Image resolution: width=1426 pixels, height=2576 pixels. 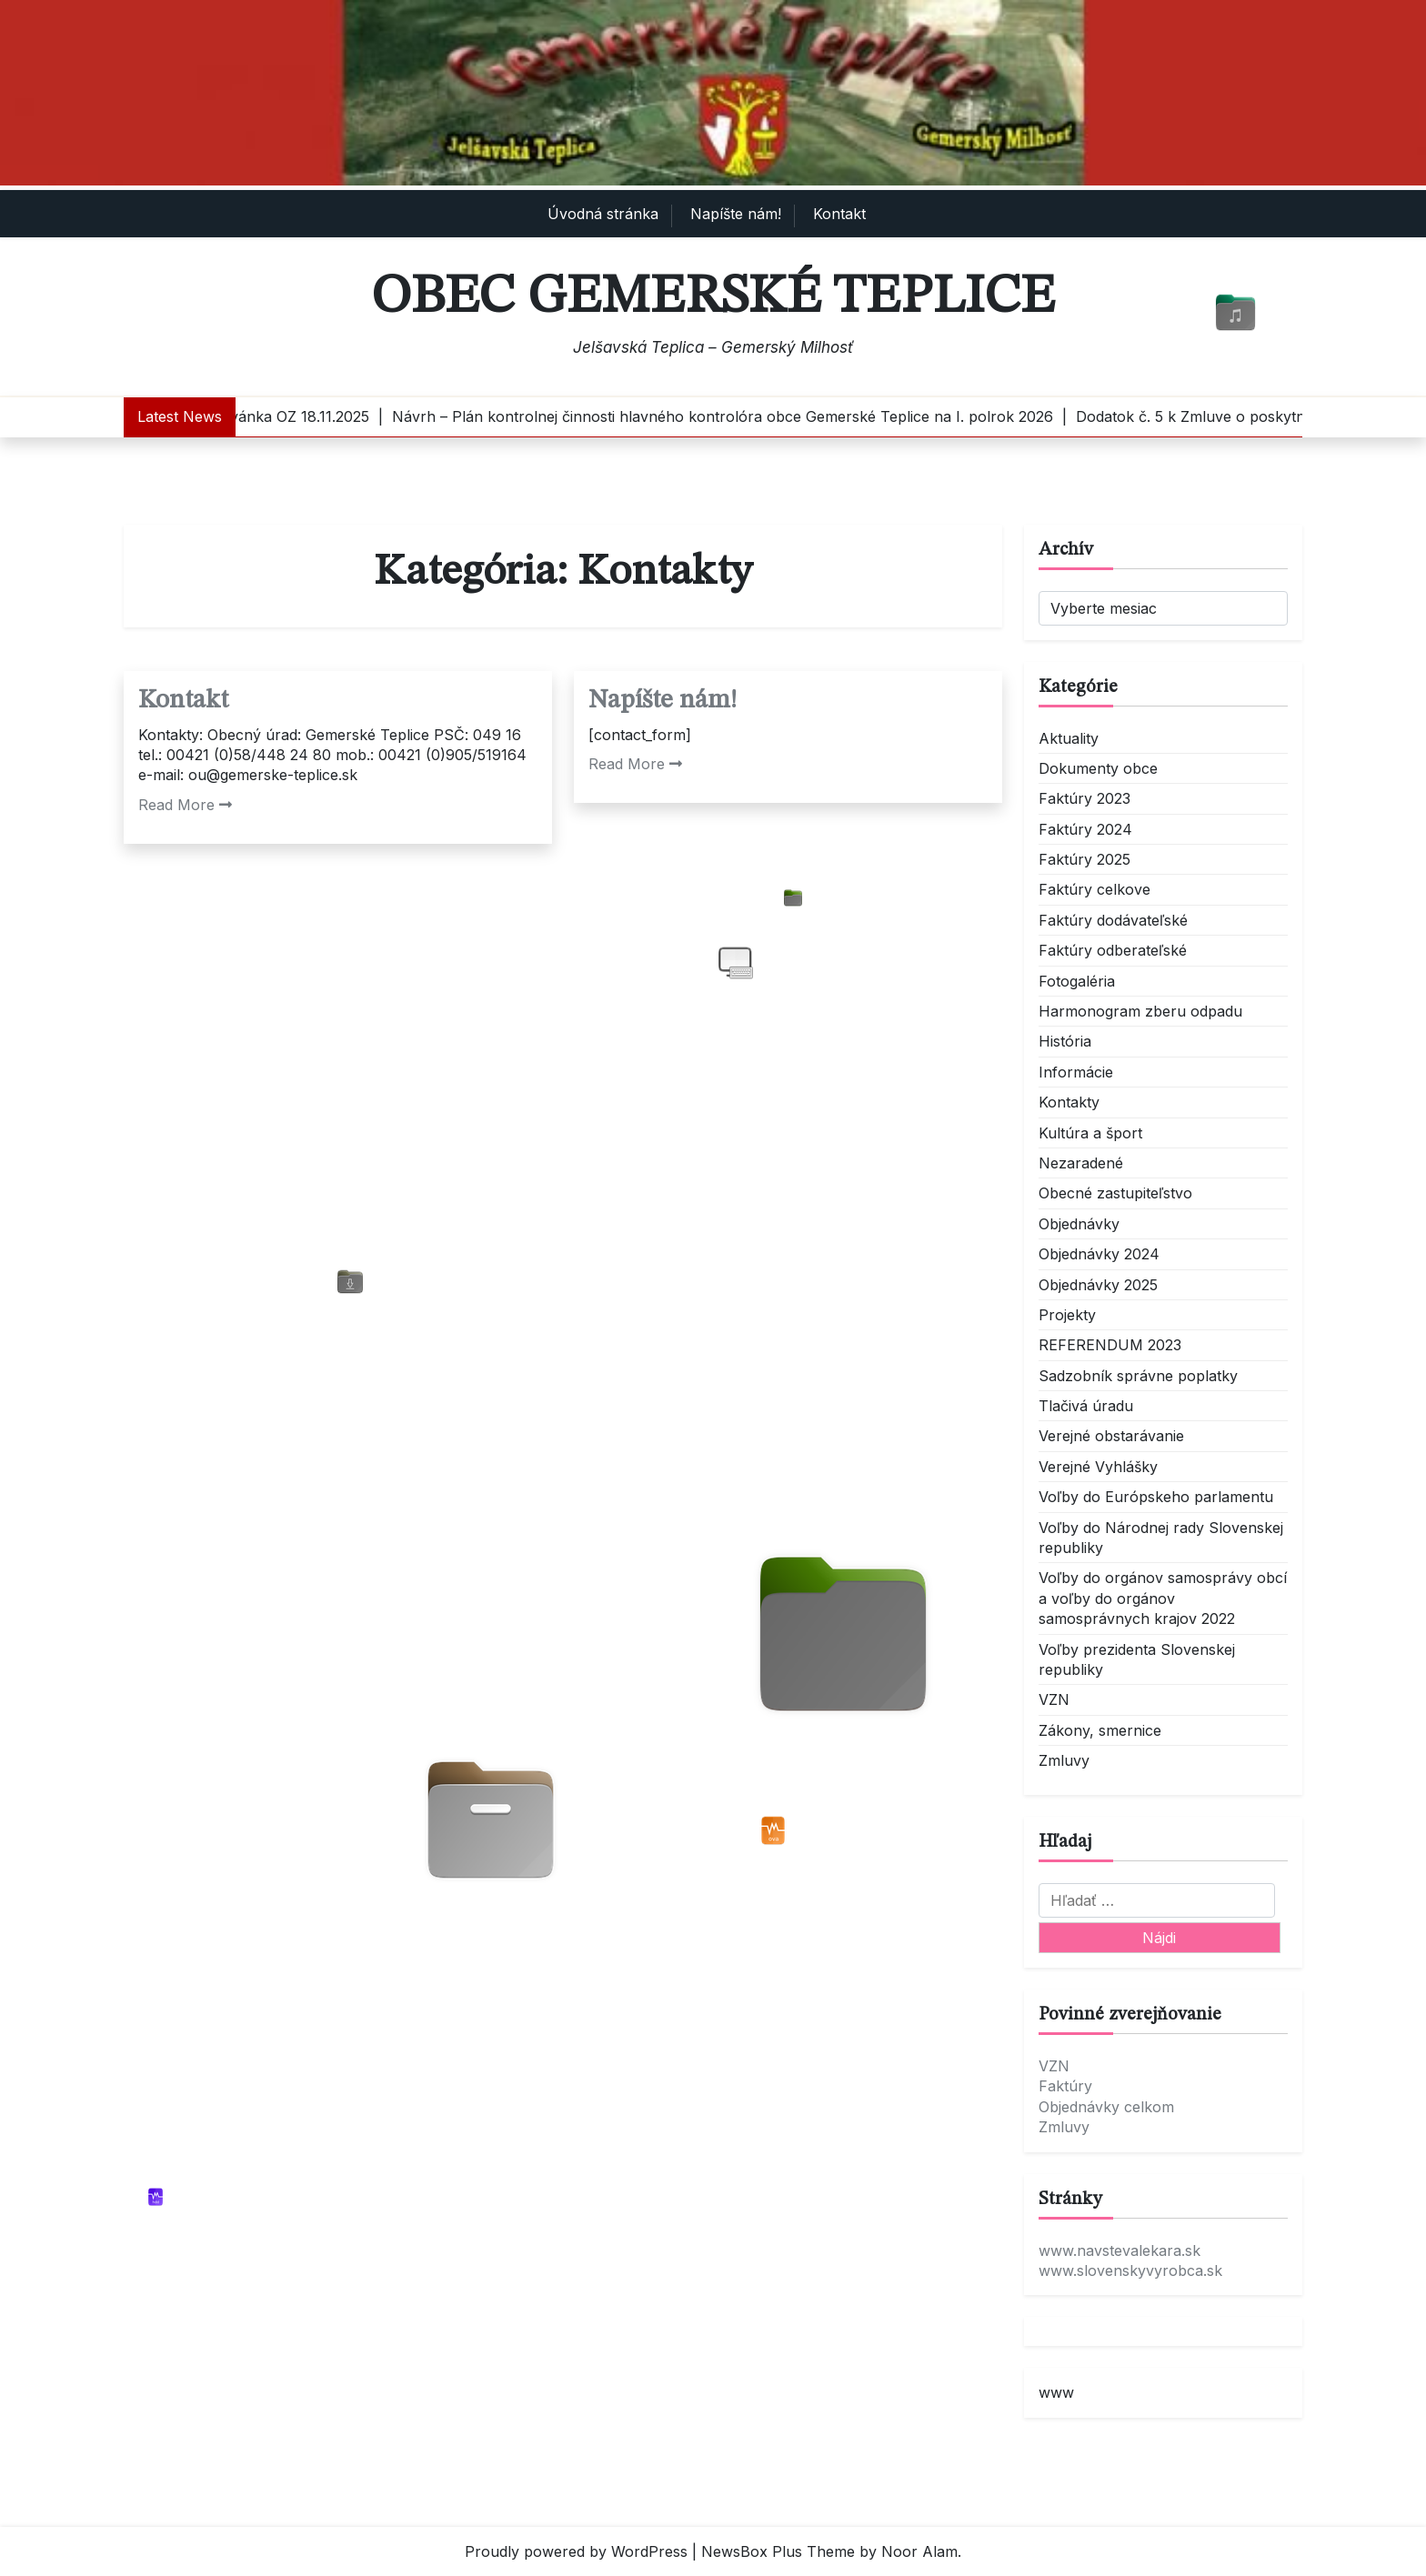 I want to click on open downloads folder, so click(x=350, y=1281).